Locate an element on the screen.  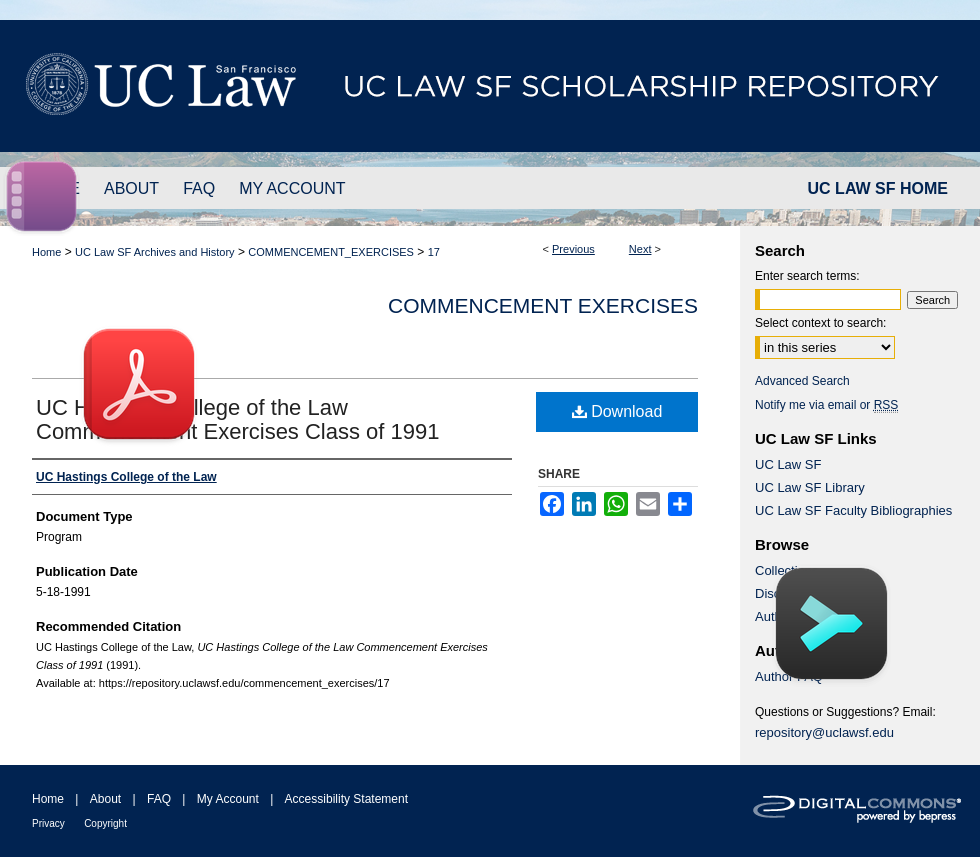
open sublime merge git client is located at coordinates (831, 623).